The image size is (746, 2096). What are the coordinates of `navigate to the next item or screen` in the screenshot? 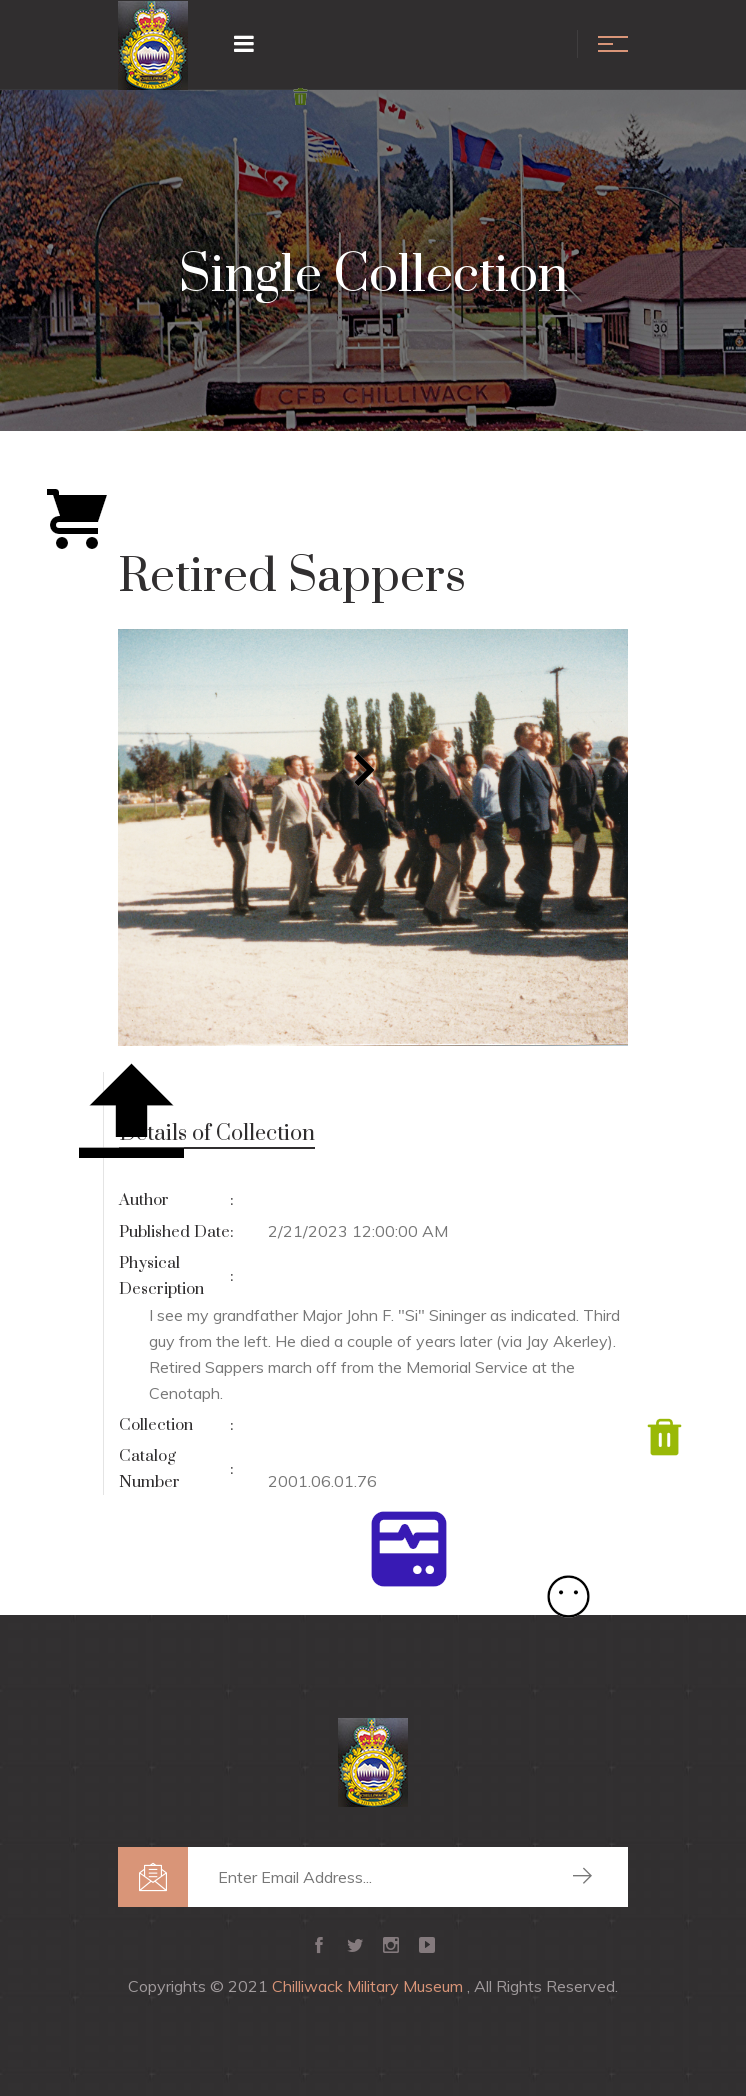 It's located at (364, 770).